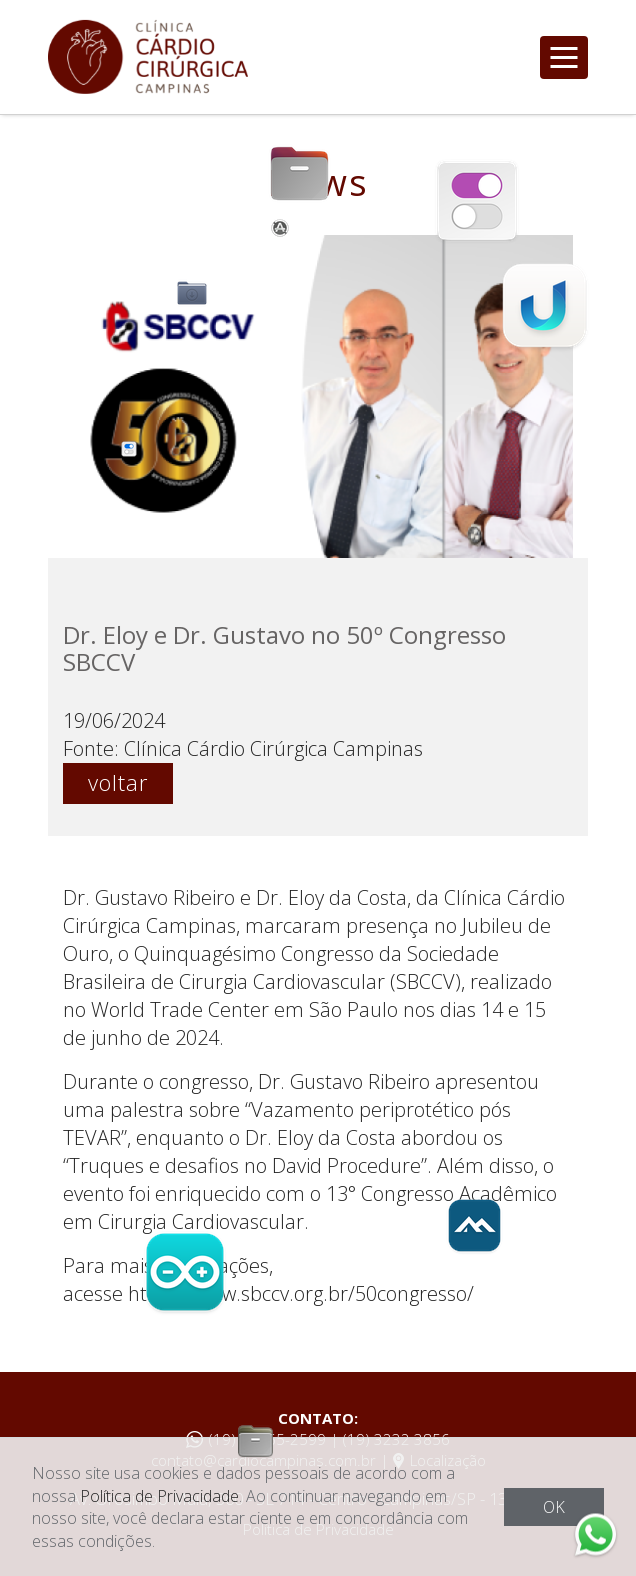 The height and width of the screenshot is (1576, 636). Describe the element at coordinates (255, 1440) in the screenshot. I see `open the nautilus file manager` at that location.